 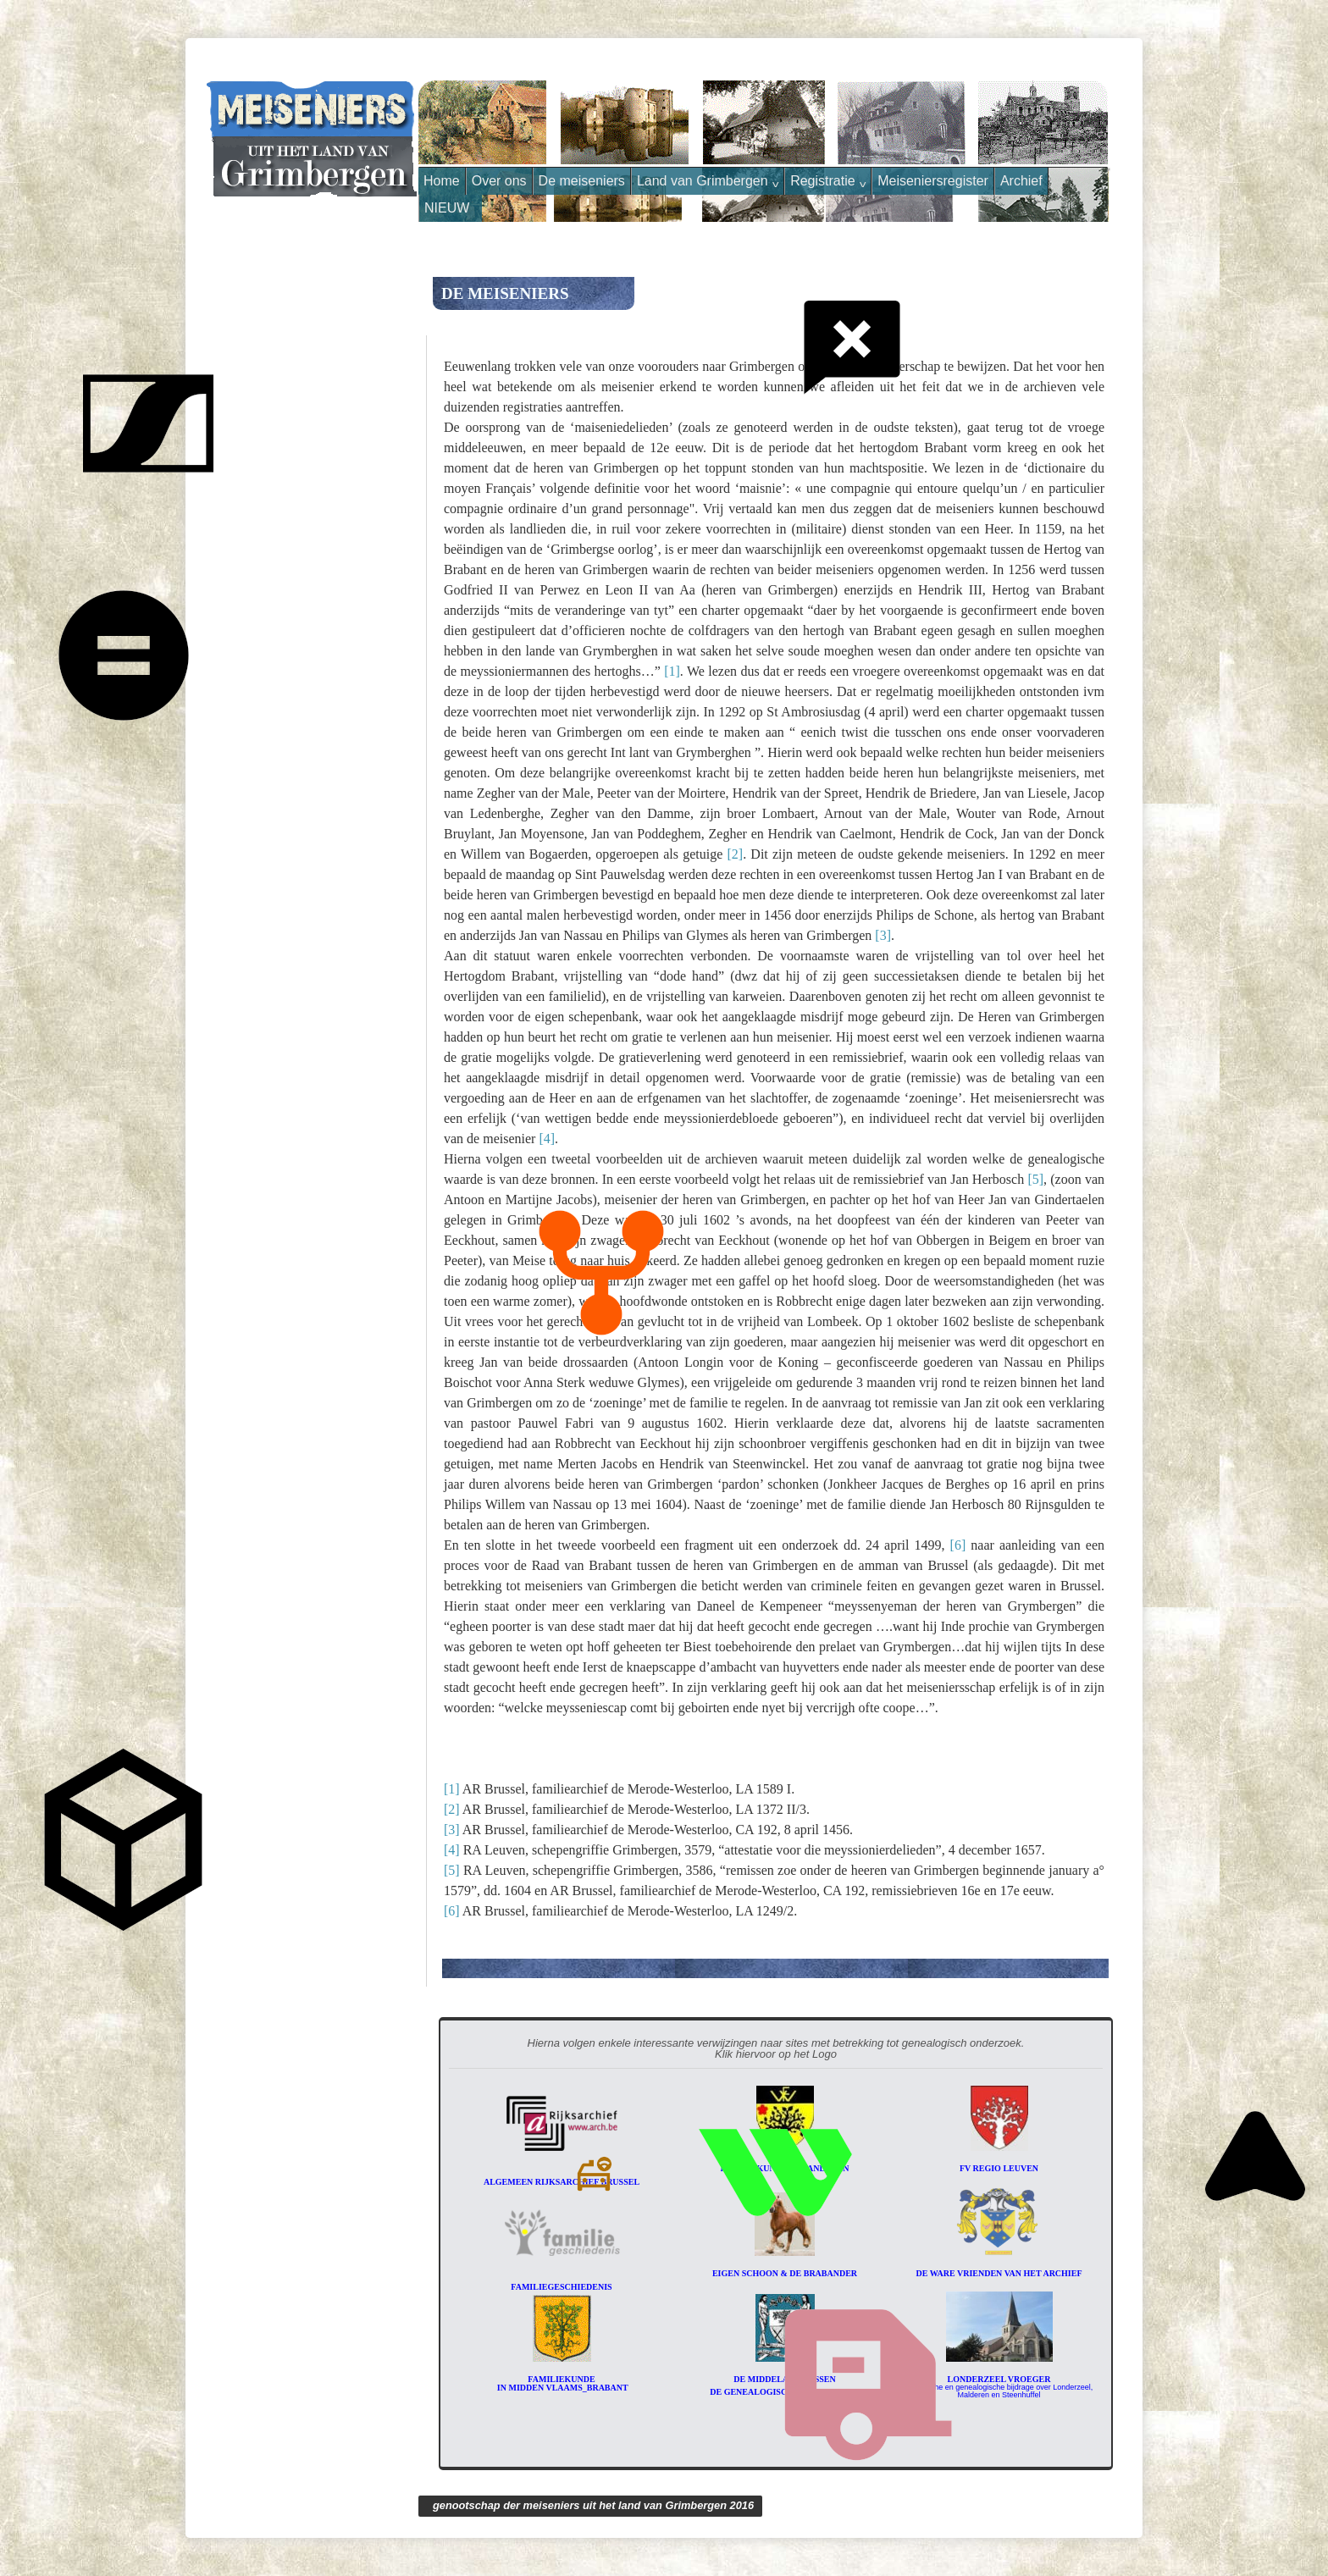 What do you see at coordinates (594, 2175) in the screenshot?
I see `taxi or rideshare with wifi available` at bounding box center [594, 2175].